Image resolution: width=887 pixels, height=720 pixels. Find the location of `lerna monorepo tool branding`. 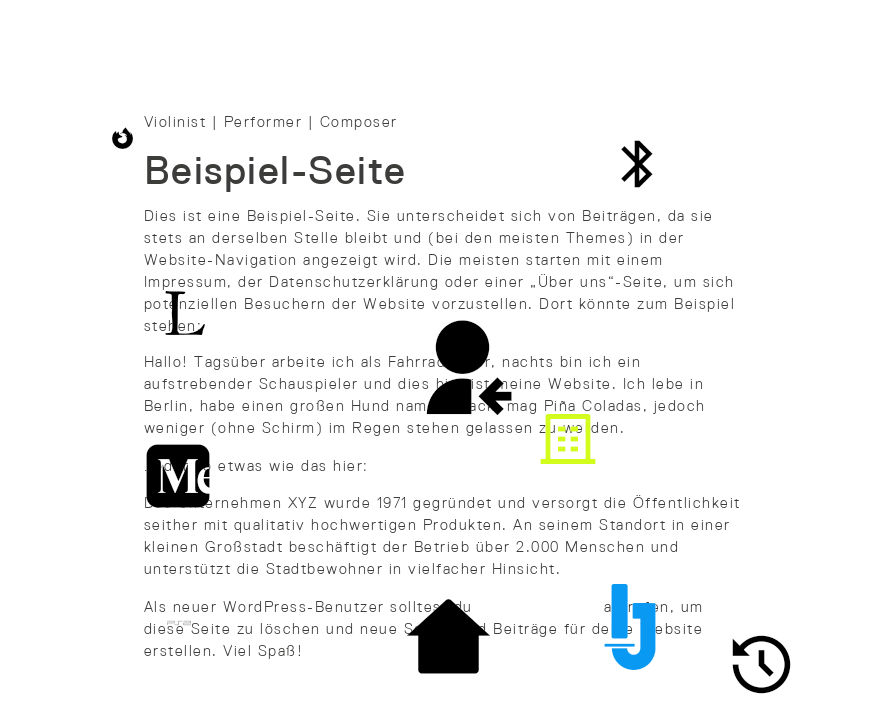

lerna monorepo tool branding is located at coordinates (185, 313).